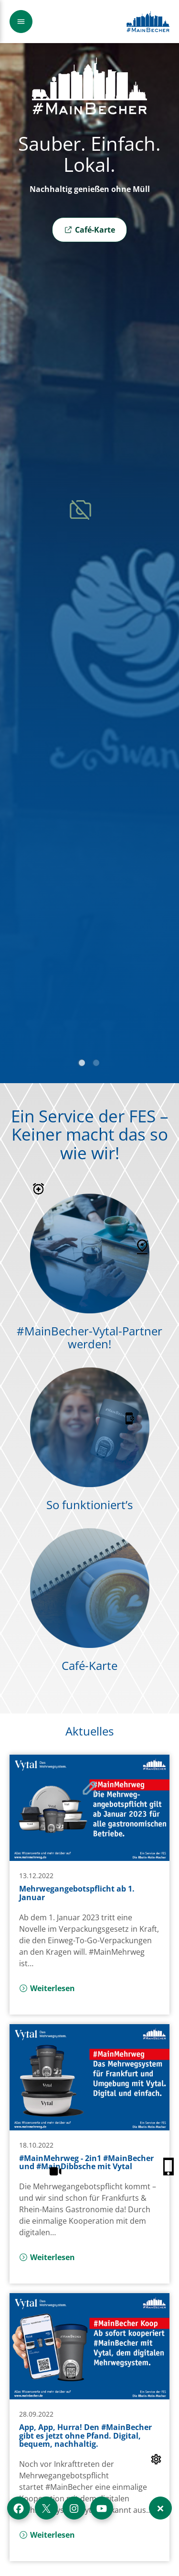  Describe the element at coordinates (168, 2166) in the screenshot. I see `indicates mobile device or smartphone` at that location.